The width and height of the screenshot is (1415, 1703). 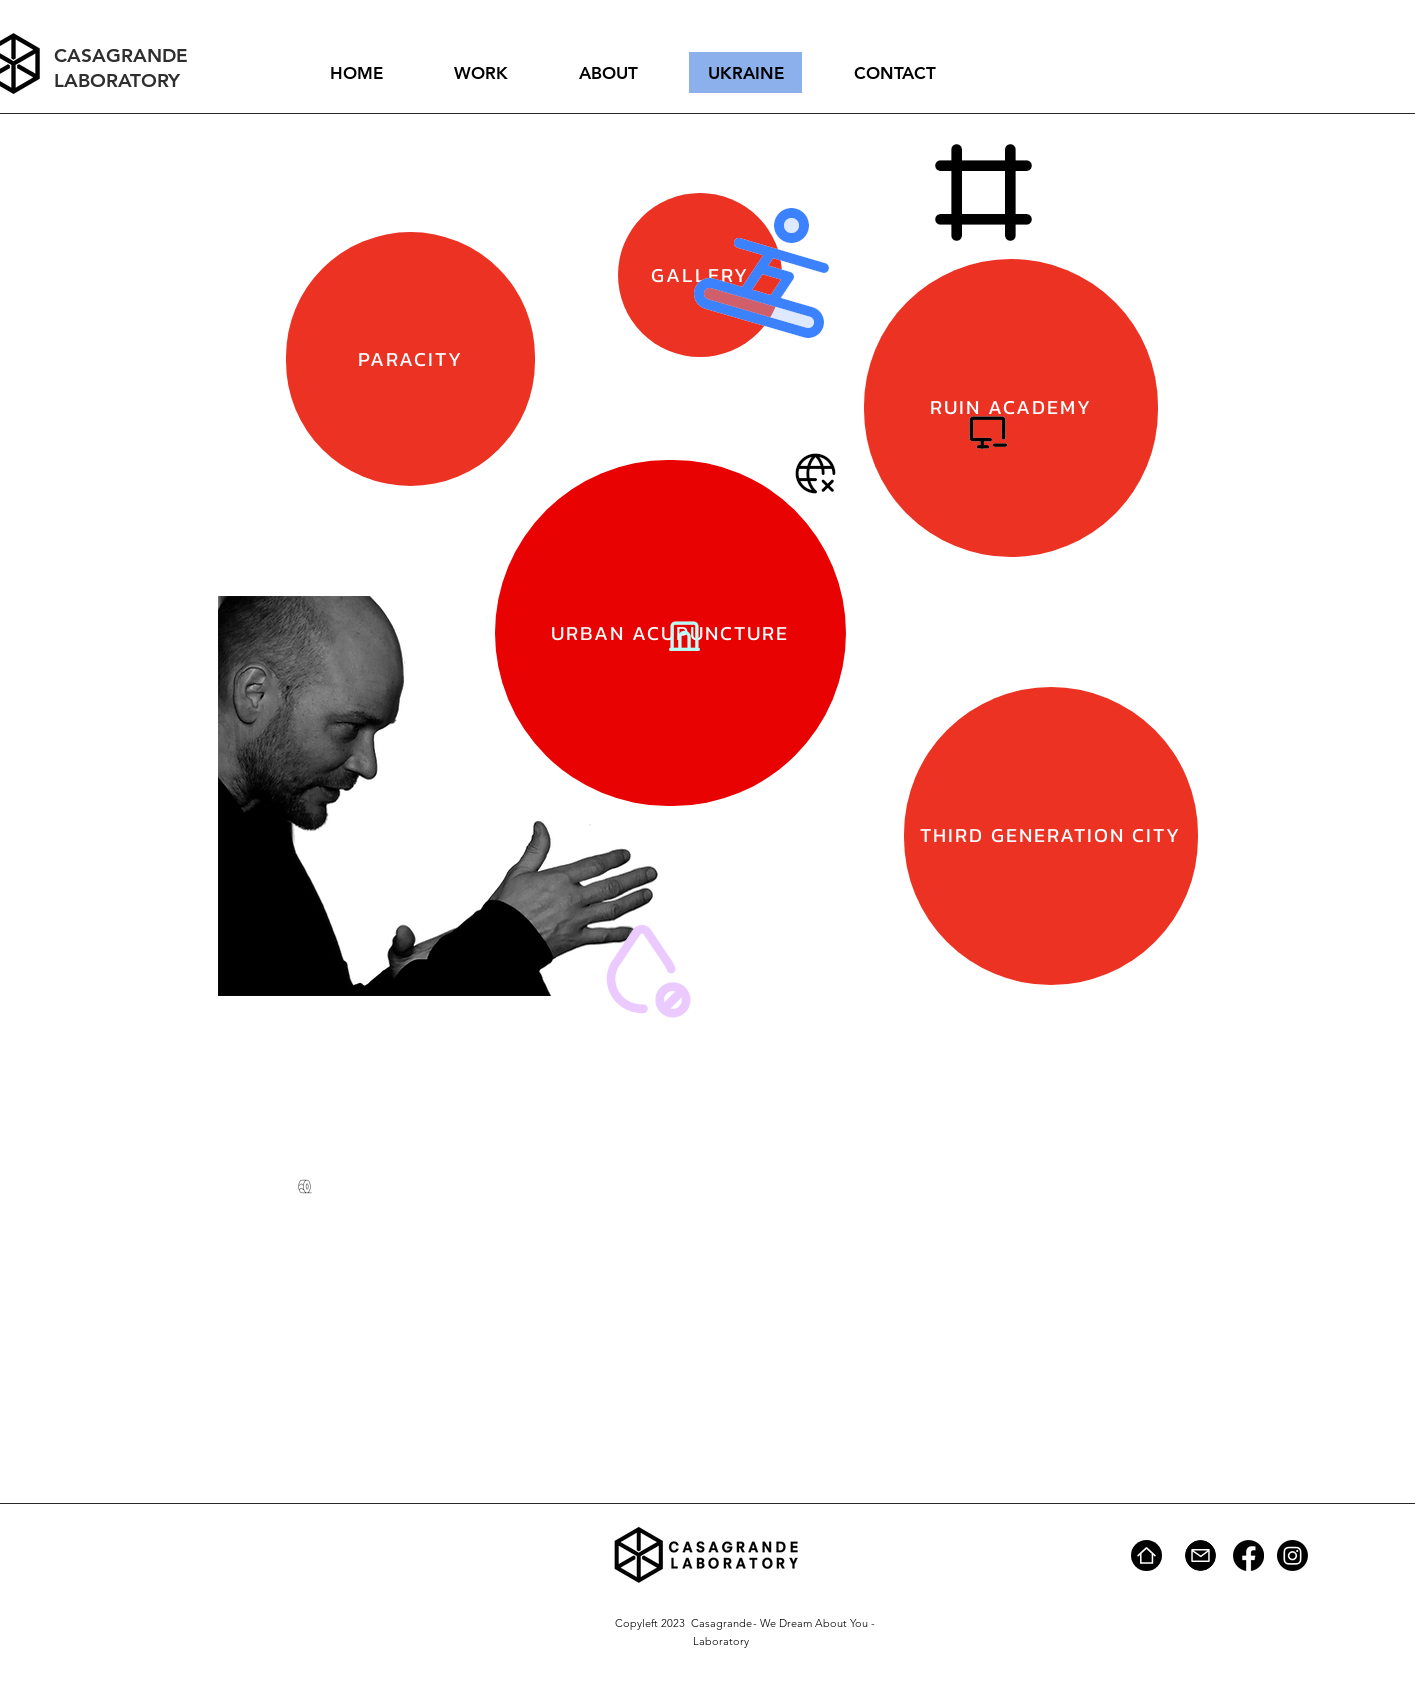 I want to click on disable water or liquid-related feature, so click(x=642, y=969).